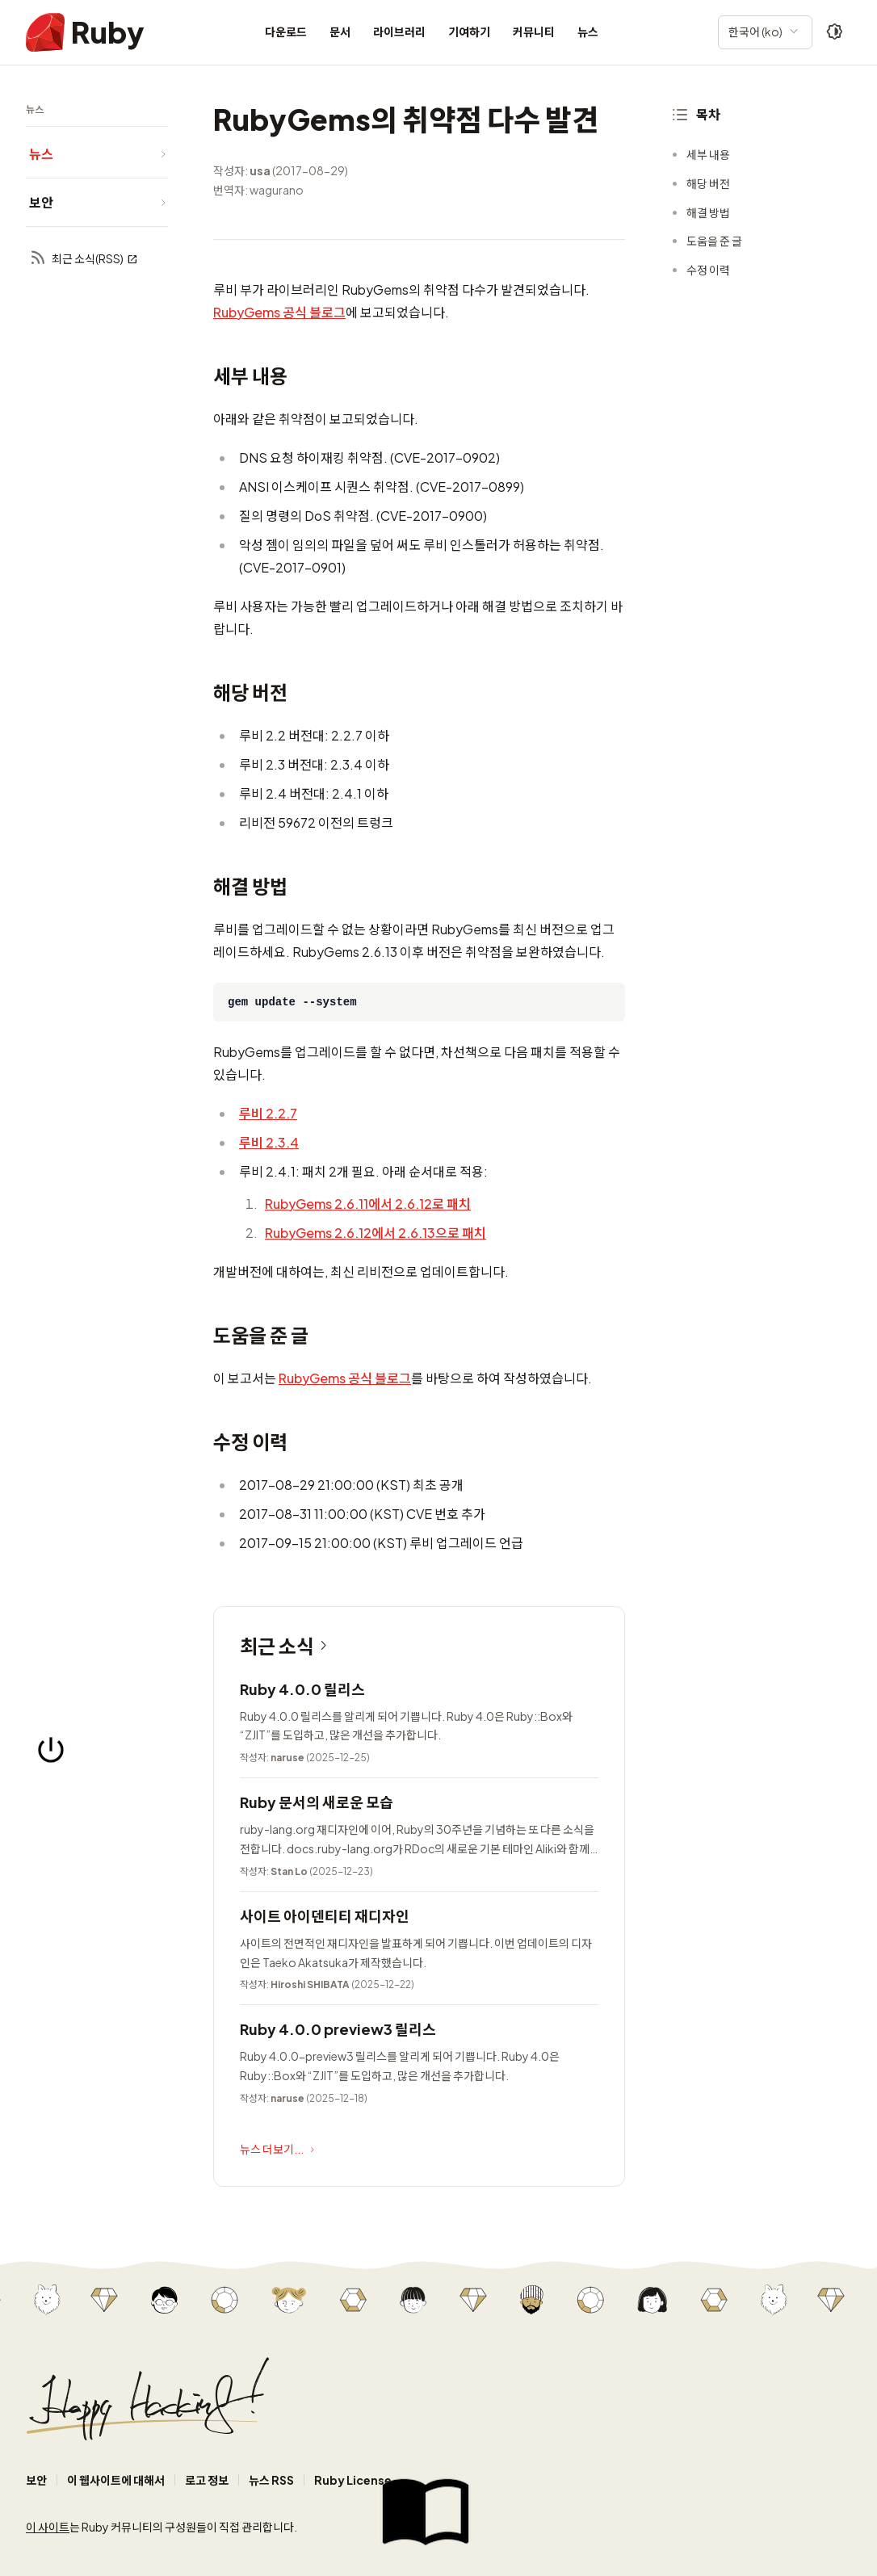 The width and height of the screenshot is (877, 2576). Describe the element at coordinates (426, 2508) in the screenshot. I see `import contacts from address book` at that location.